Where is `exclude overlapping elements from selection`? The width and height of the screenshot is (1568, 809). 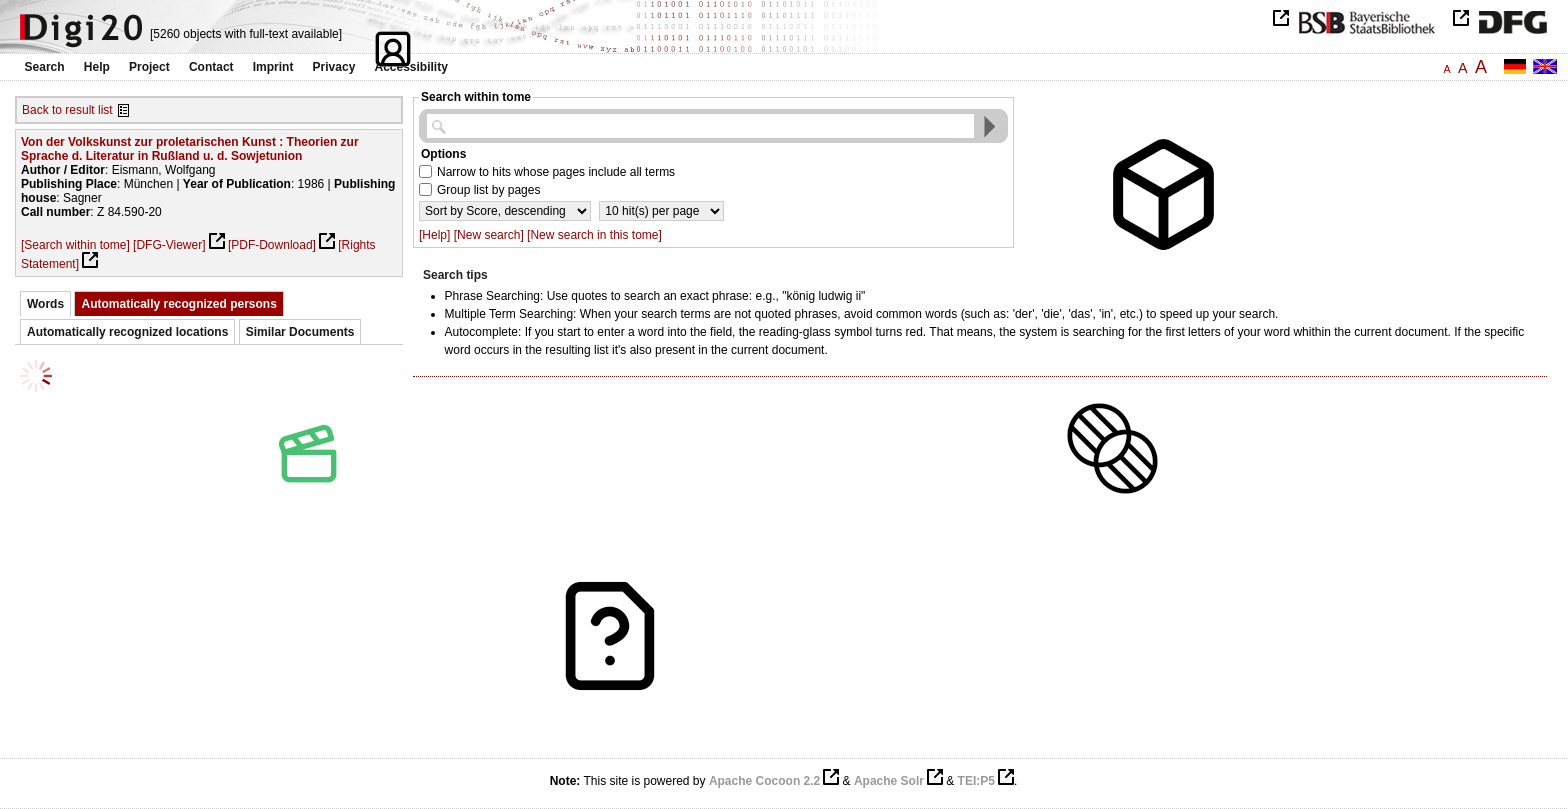 exclude overlapping elements from selection is located at coordinates (1112, 448).